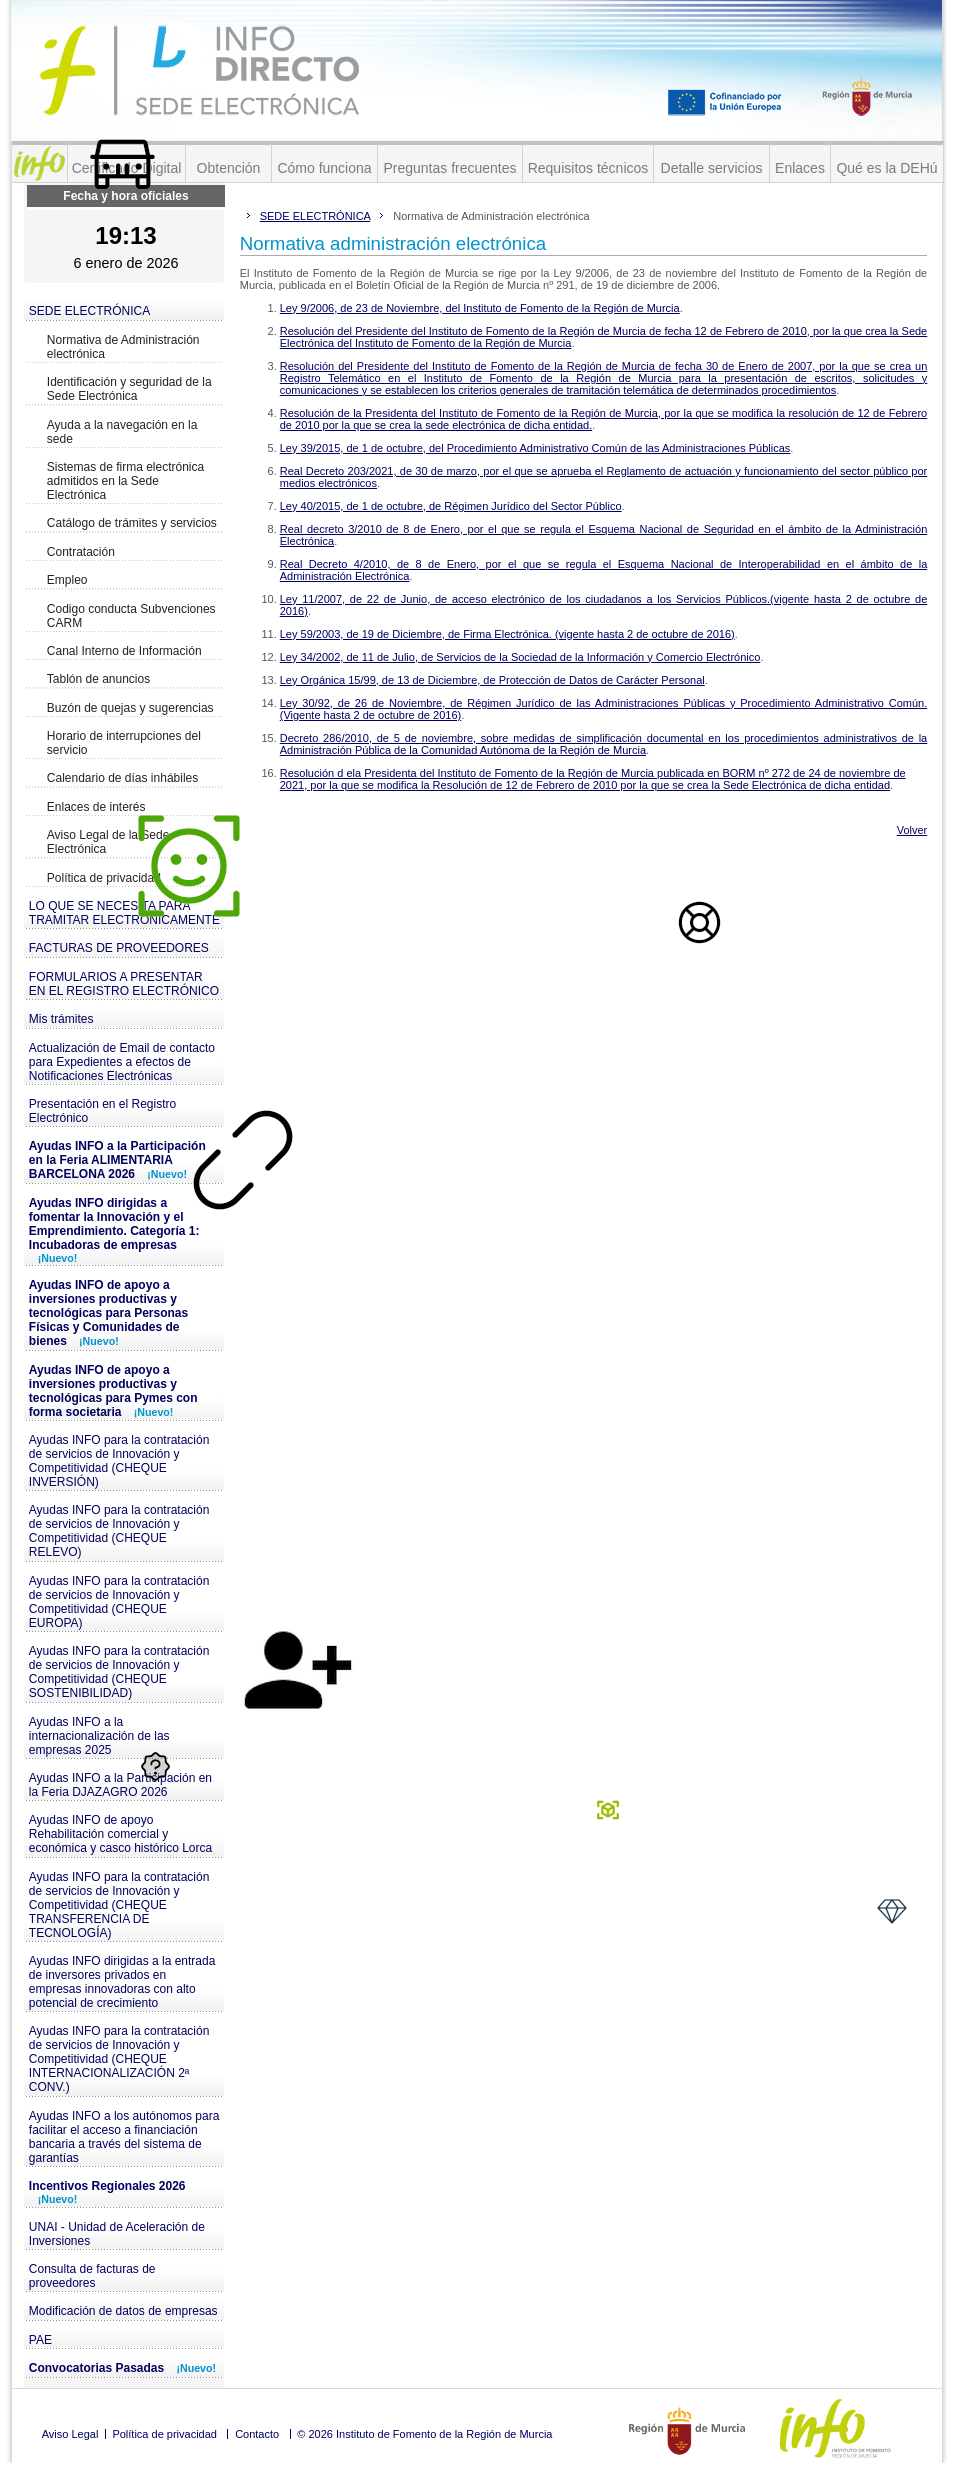 The image size is (960, 2466). I want to click on access help or support center, so click(699, 922).